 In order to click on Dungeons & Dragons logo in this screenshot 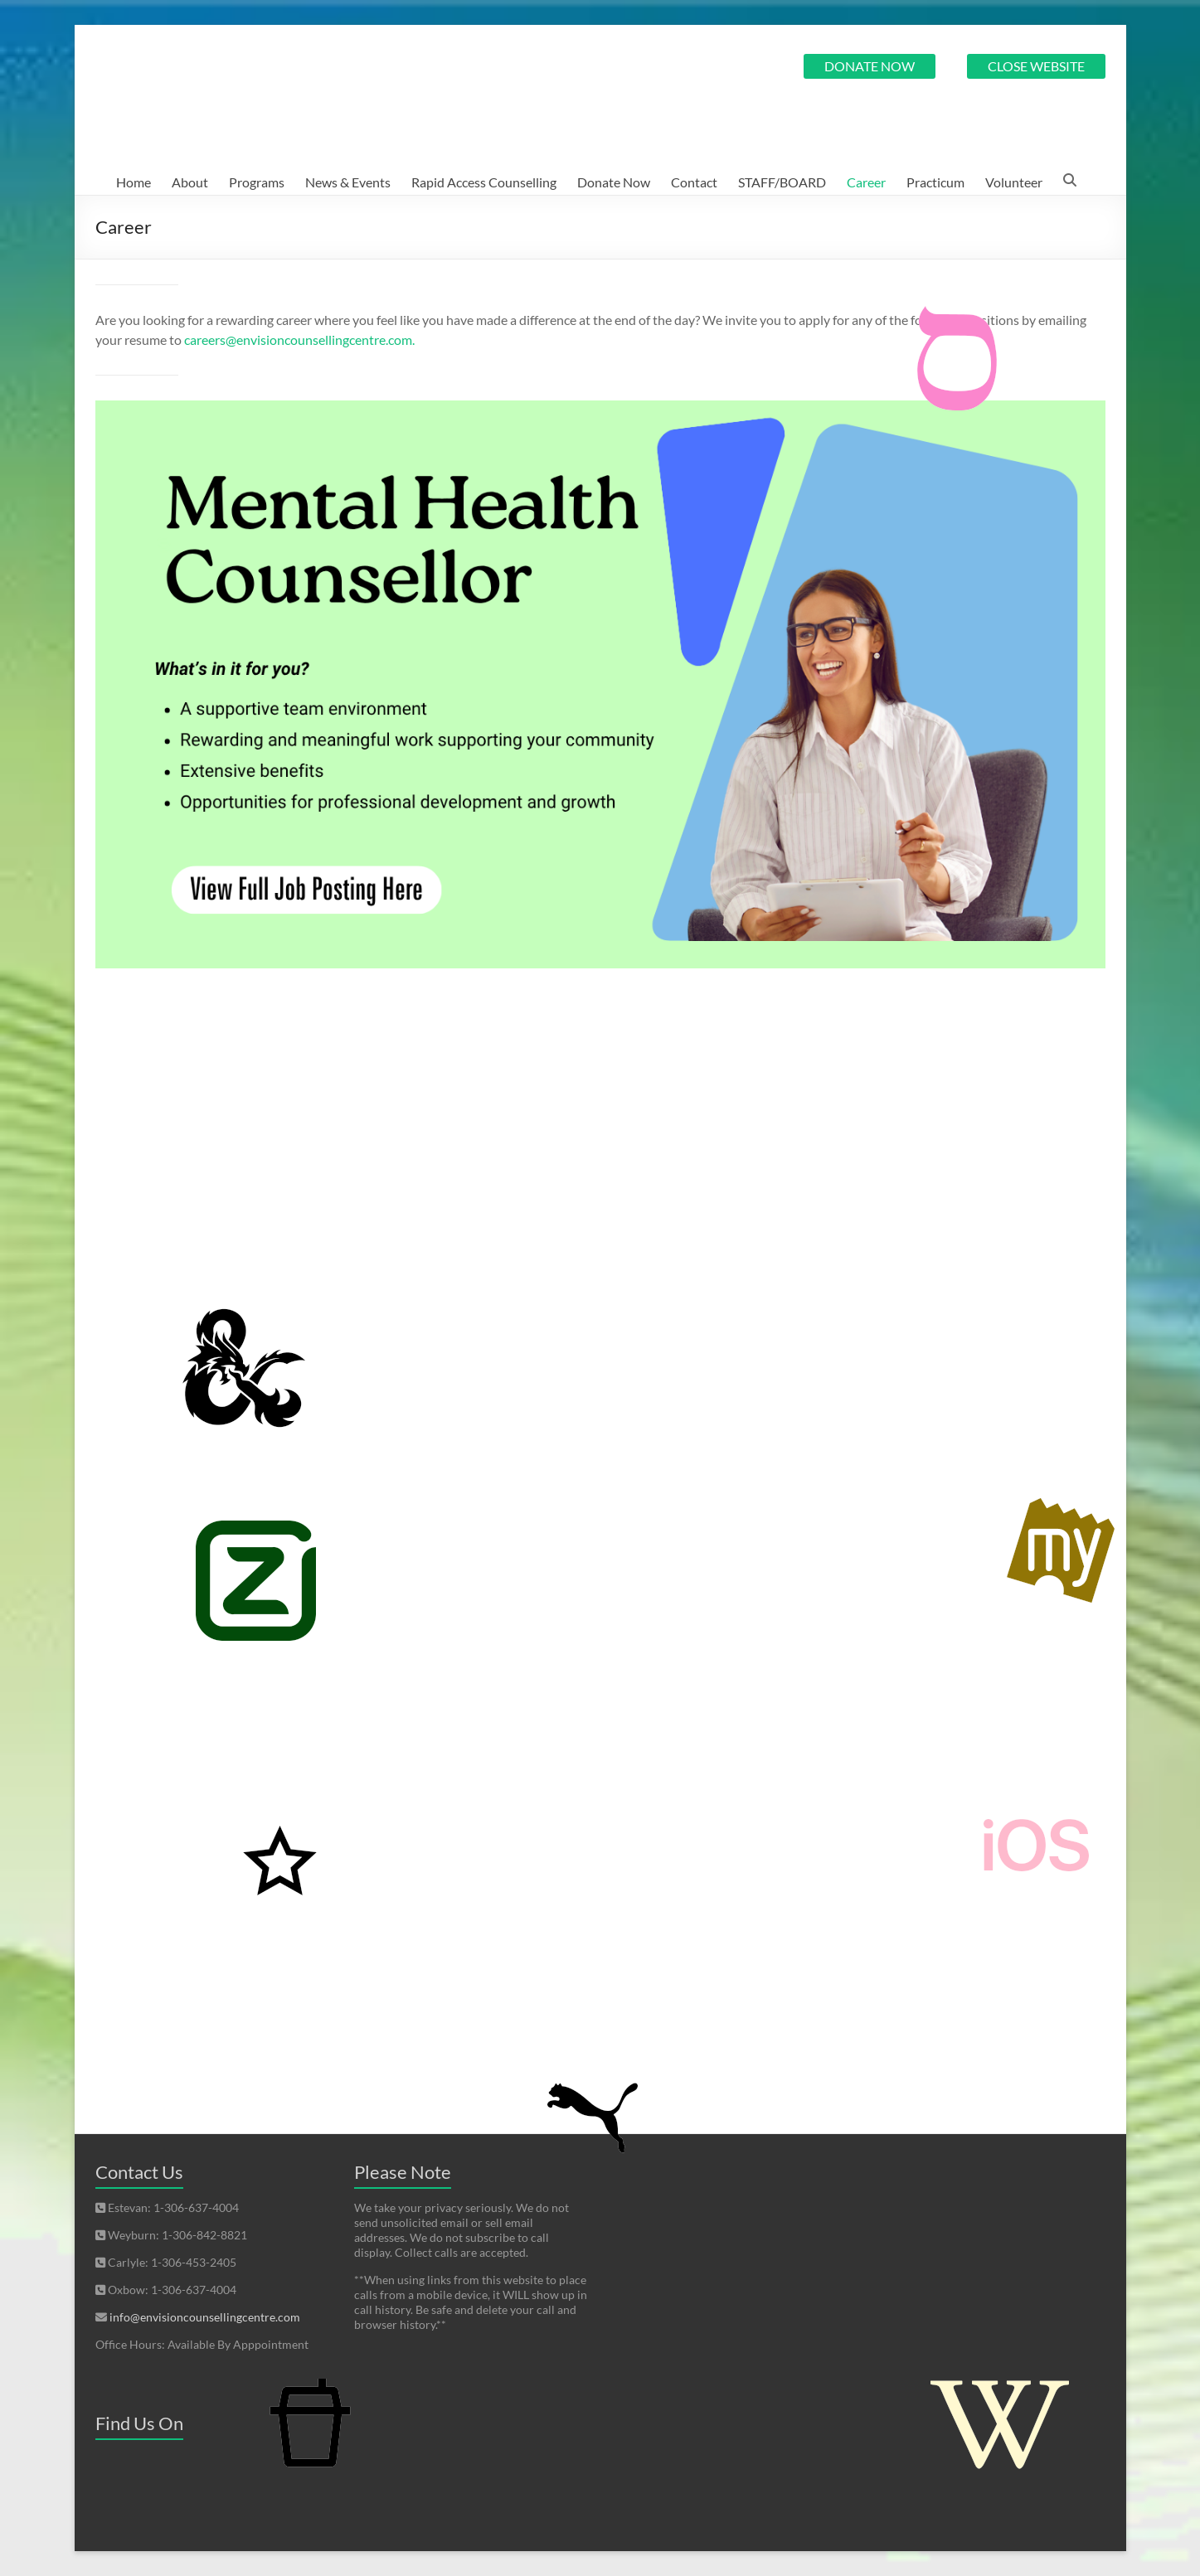, I will do `click(244, 1368)`.